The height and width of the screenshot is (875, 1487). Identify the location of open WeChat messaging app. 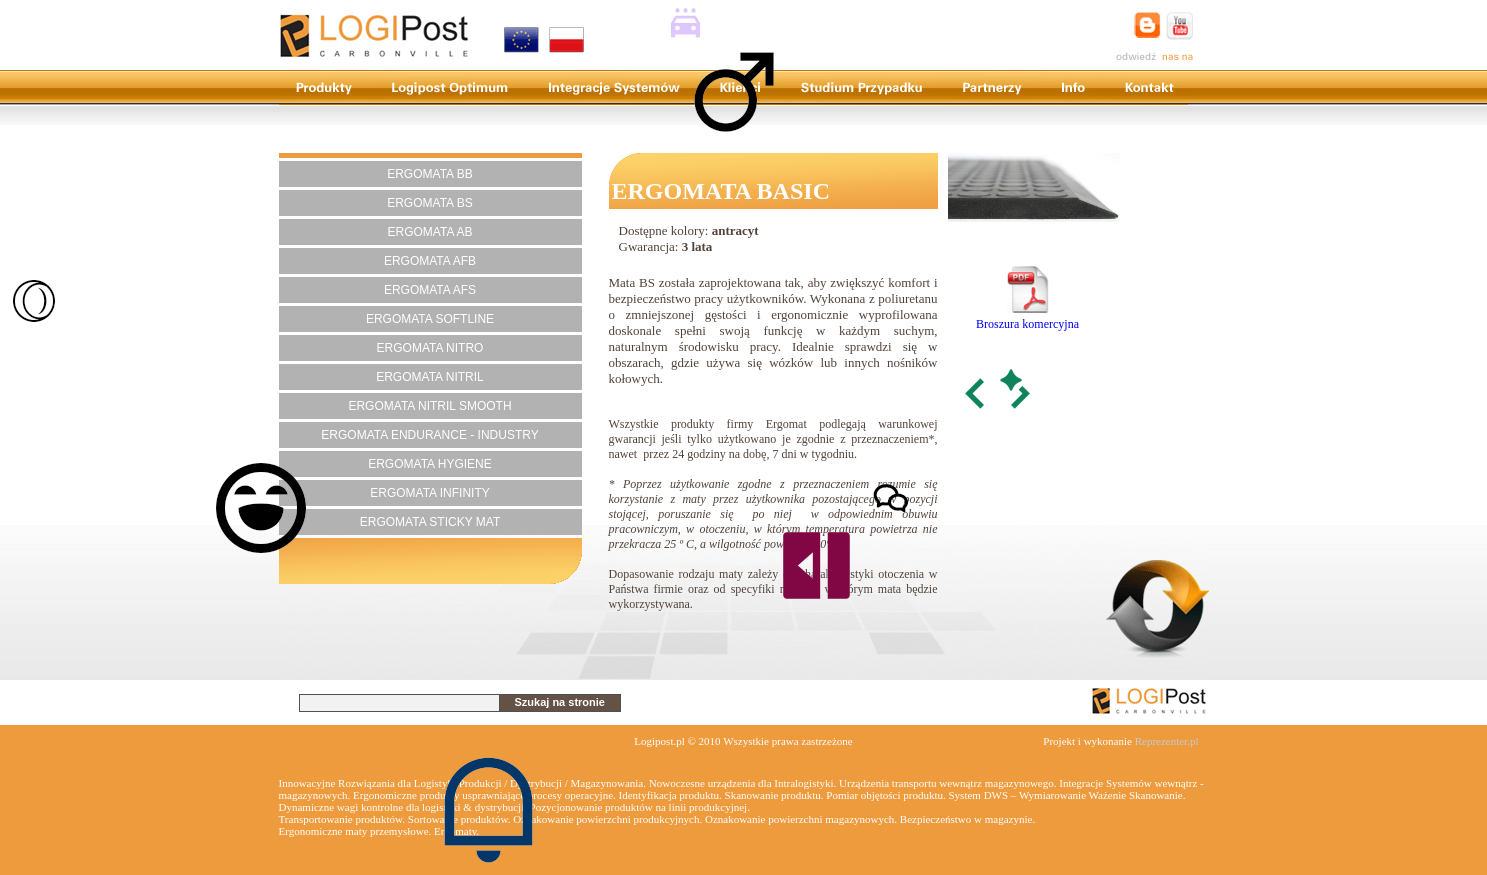
(891, 498).